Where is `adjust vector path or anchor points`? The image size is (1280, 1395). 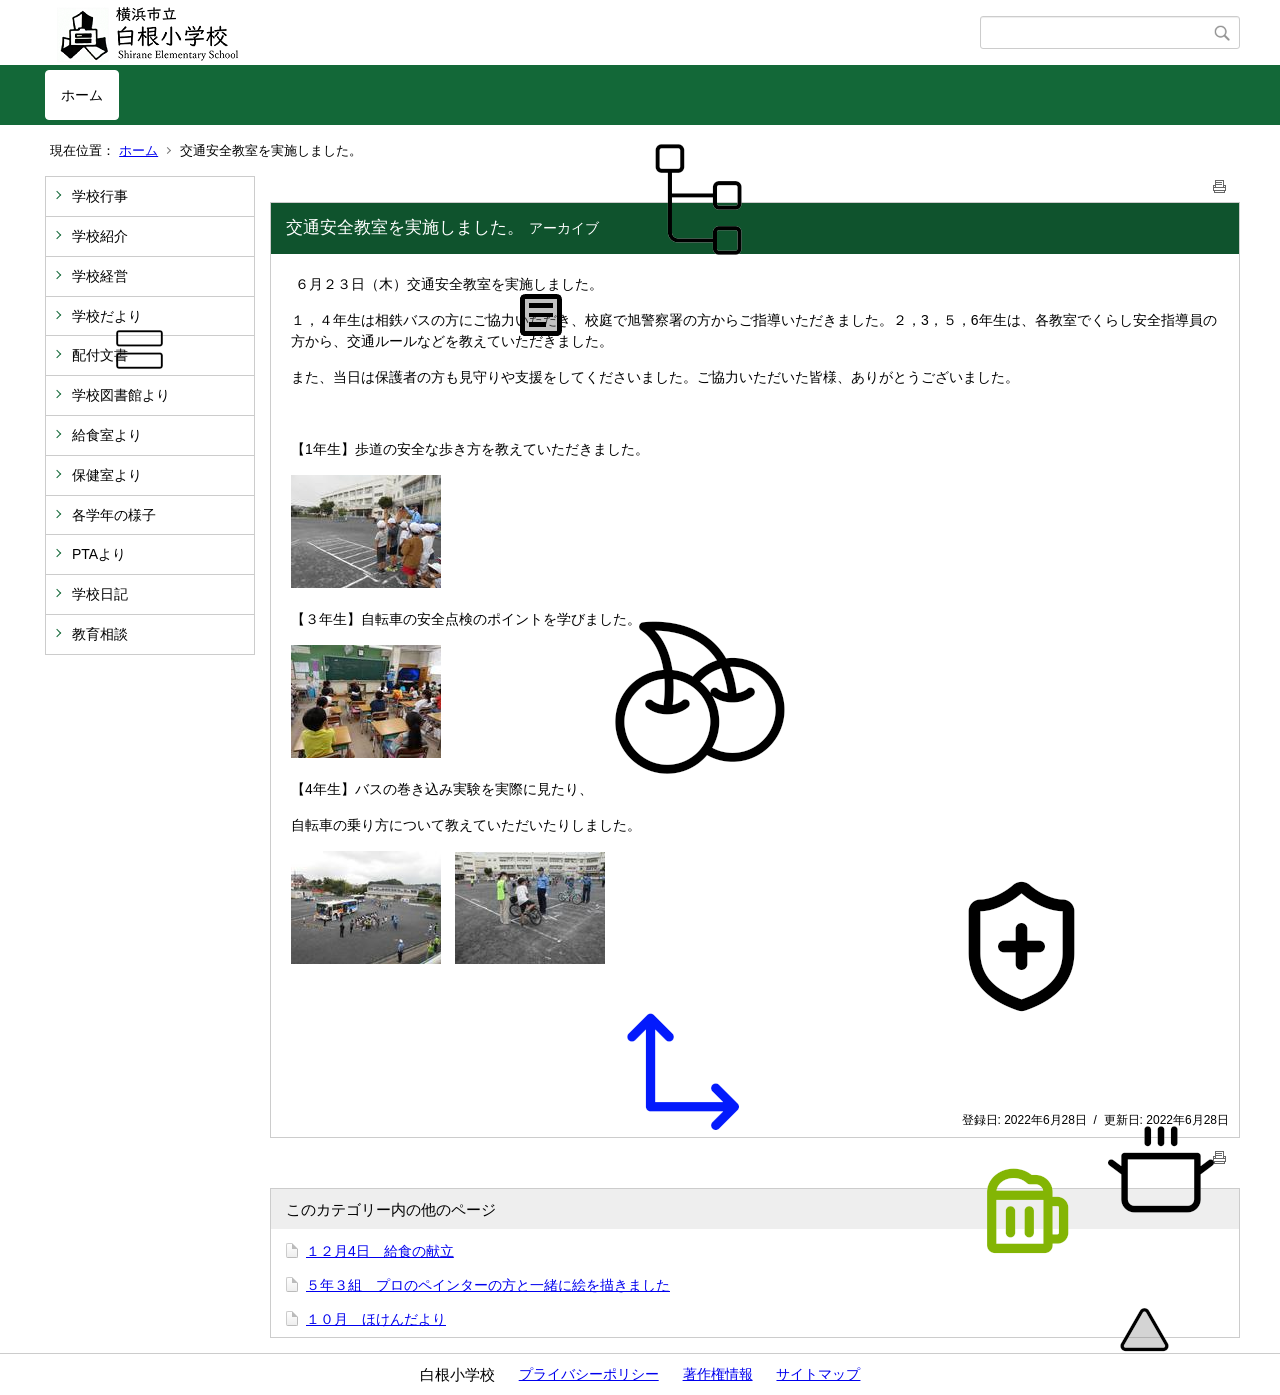
adjust vector path or anchor points is located at coordinates (678, 1069).